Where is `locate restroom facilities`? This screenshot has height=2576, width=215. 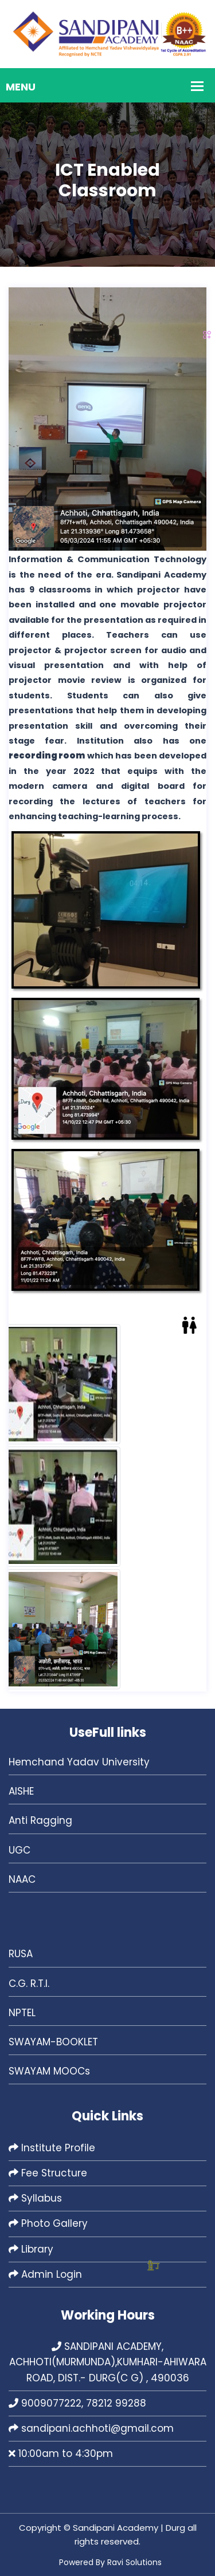
locate restroom facilities is located at coordinates (189, 1325).